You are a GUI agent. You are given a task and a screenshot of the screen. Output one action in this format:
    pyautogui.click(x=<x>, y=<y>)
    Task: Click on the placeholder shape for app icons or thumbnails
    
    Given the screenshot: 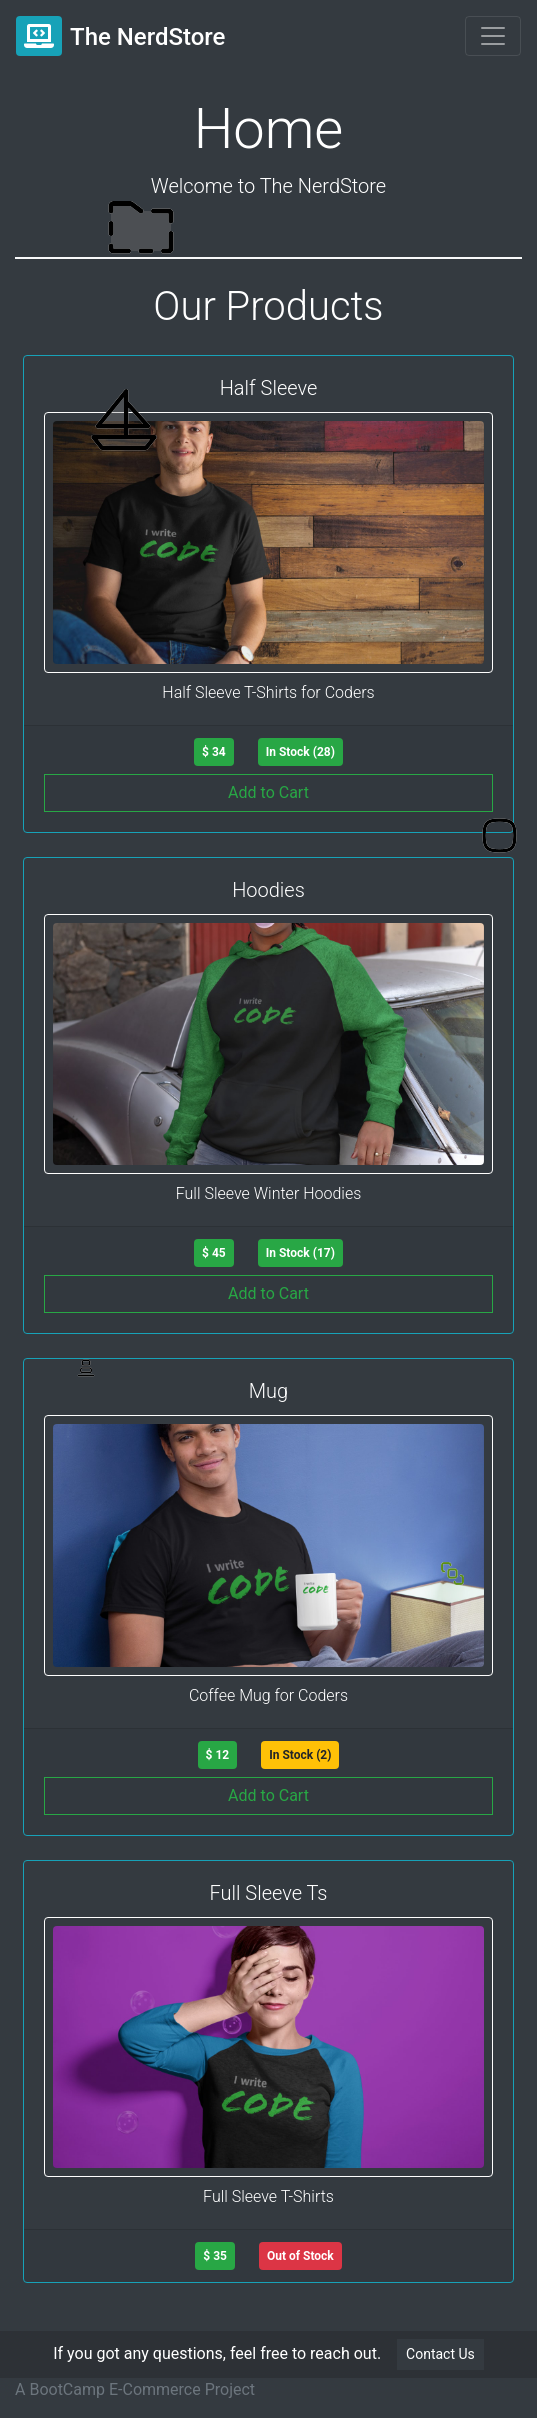 What is the action you would take?
    pyautogui.click(x=499, y=835)
    